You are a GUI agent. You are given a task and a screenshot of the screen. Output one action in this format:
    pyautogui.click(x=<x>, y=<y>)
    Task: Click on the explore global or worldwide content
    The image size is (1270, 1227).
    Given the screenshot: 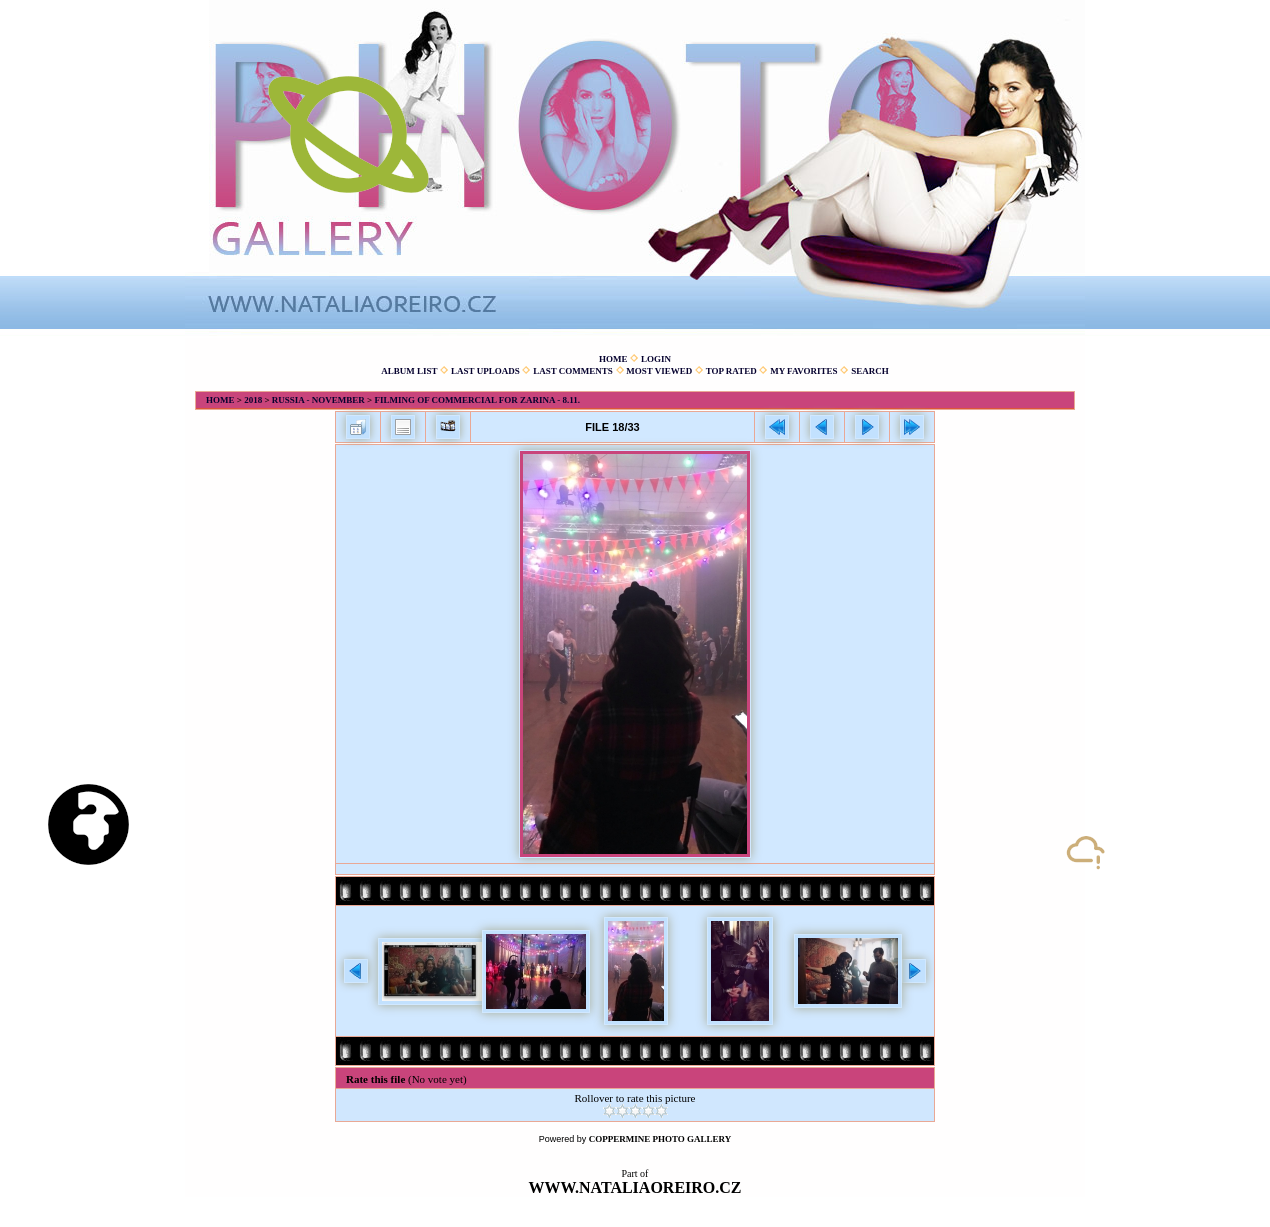 What is the action you would take?
    pyautogui.click(x=348, y=134)
    